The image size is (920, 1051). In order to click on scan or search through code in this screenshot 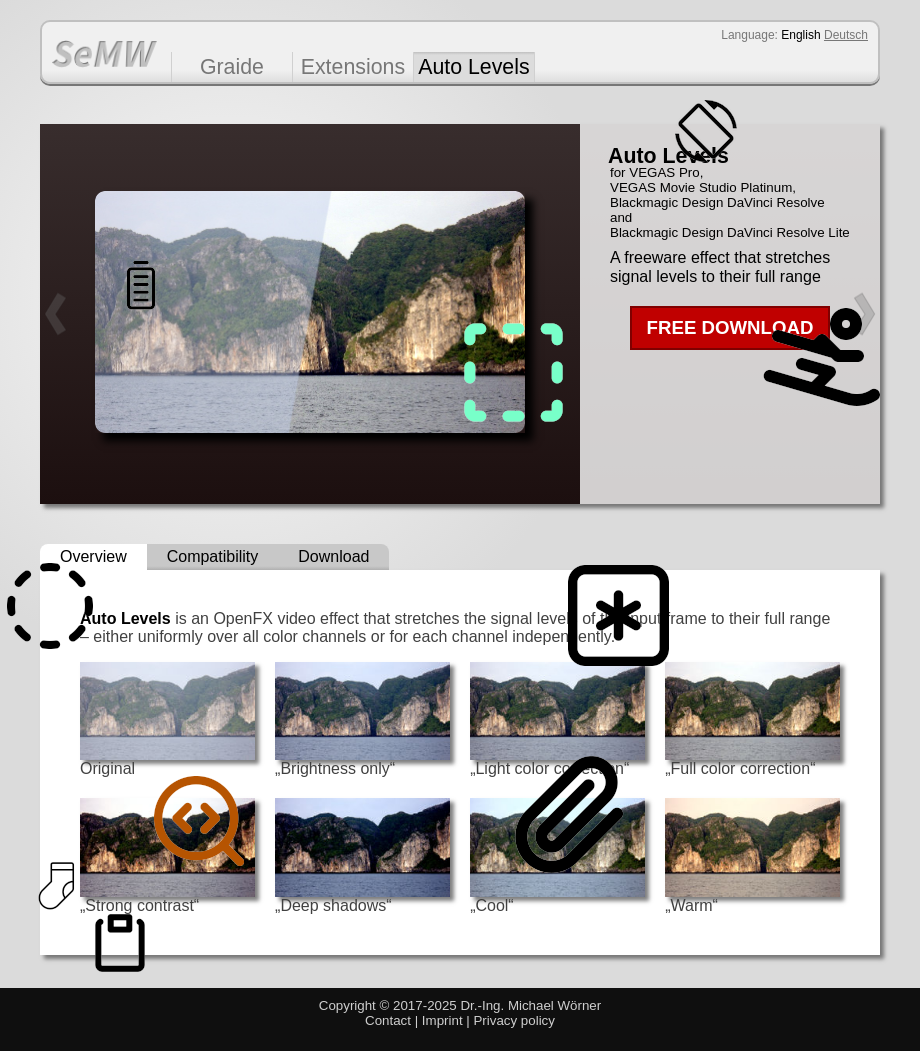, I will do `click(199, 821)`.